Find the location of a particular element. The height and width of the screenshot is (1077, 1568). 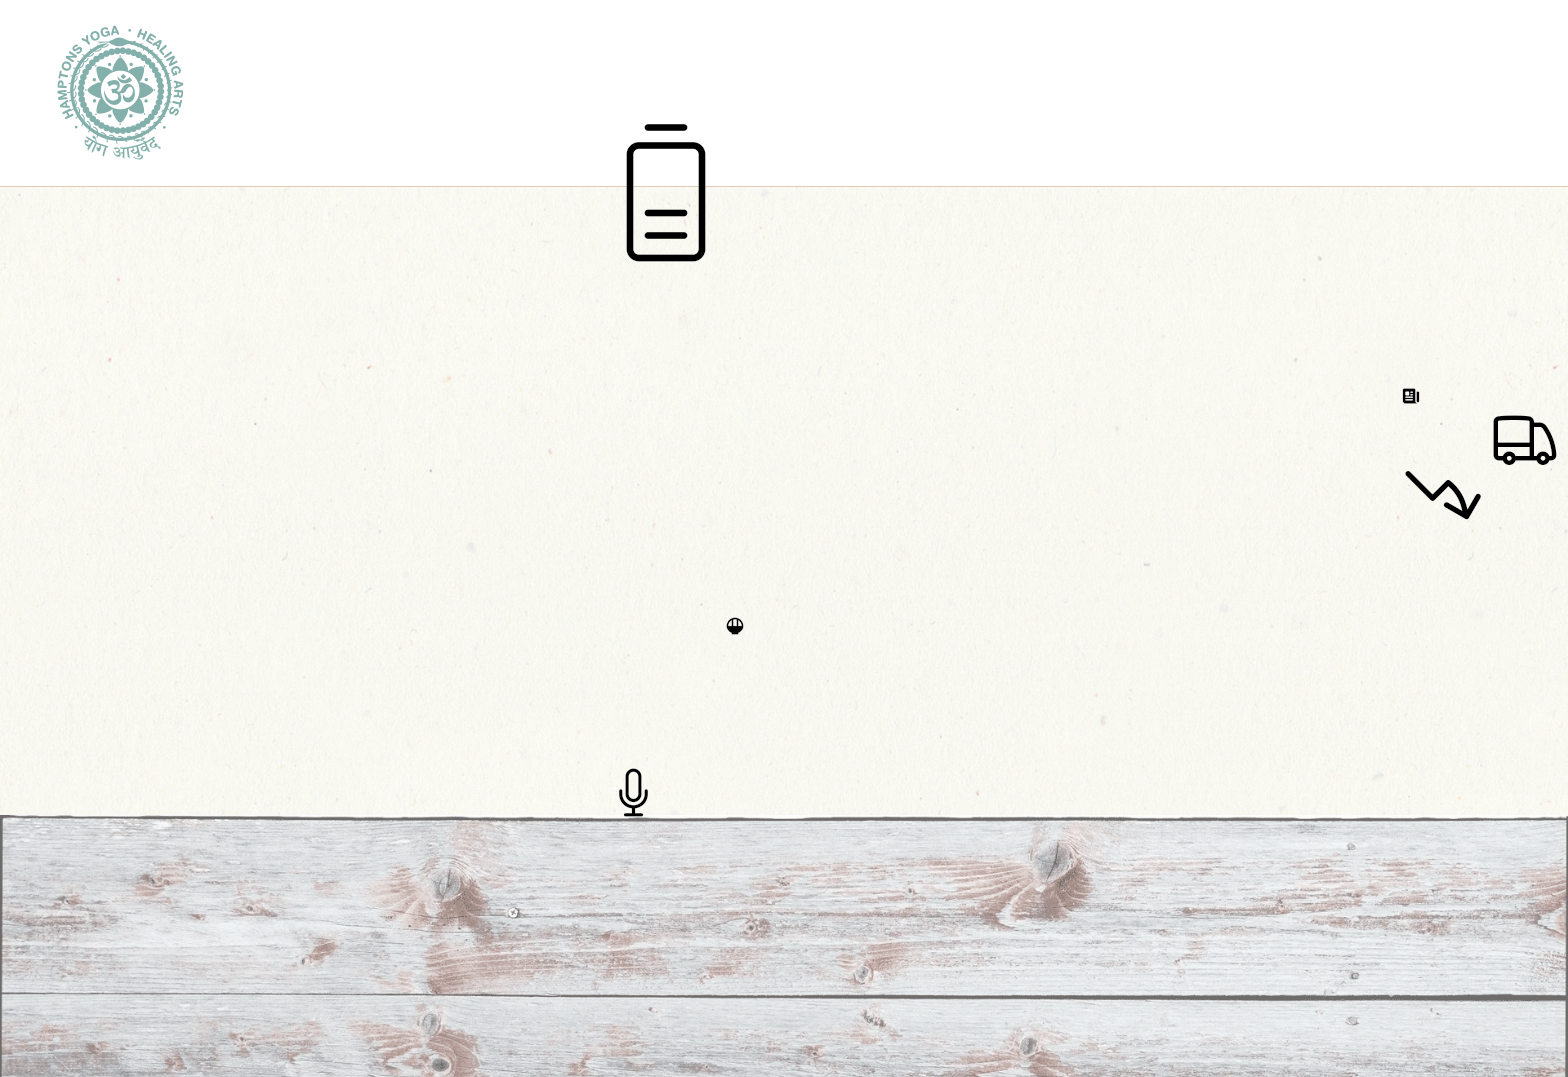

track your delivery status is located at coordinates (1525, 438).